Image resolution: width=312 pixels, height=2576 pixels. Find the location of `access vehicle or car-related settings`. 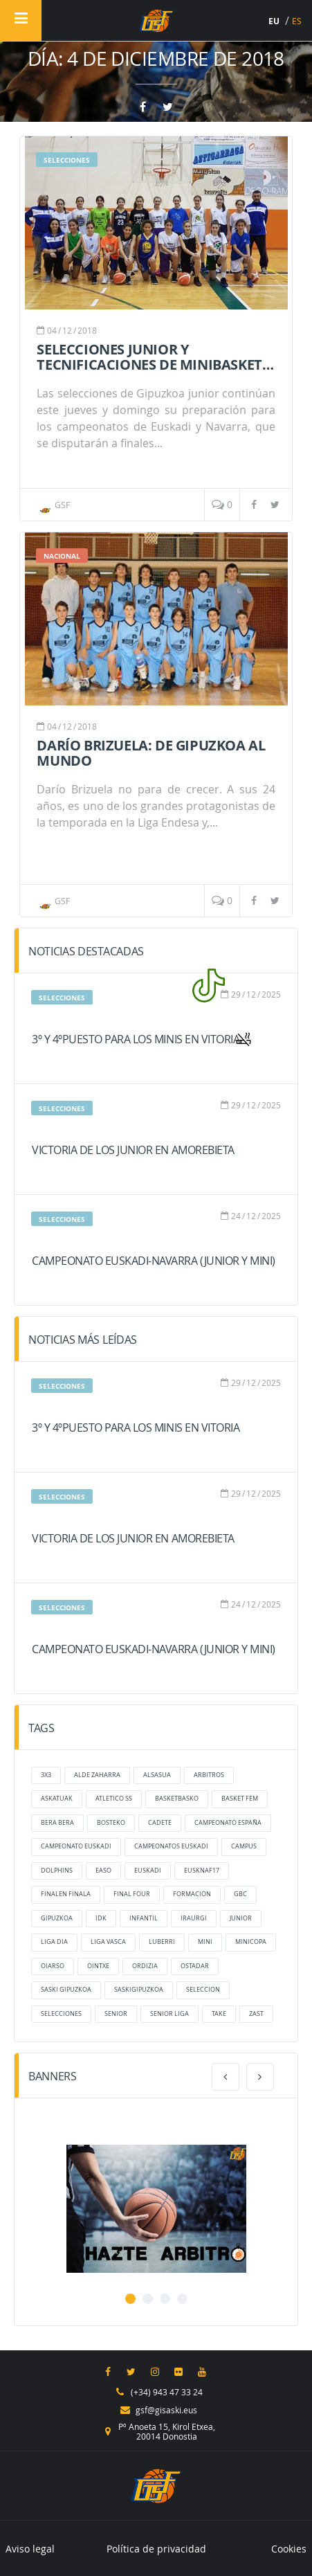

access vehicle or car-related settings is located at coordinates (72, 619).